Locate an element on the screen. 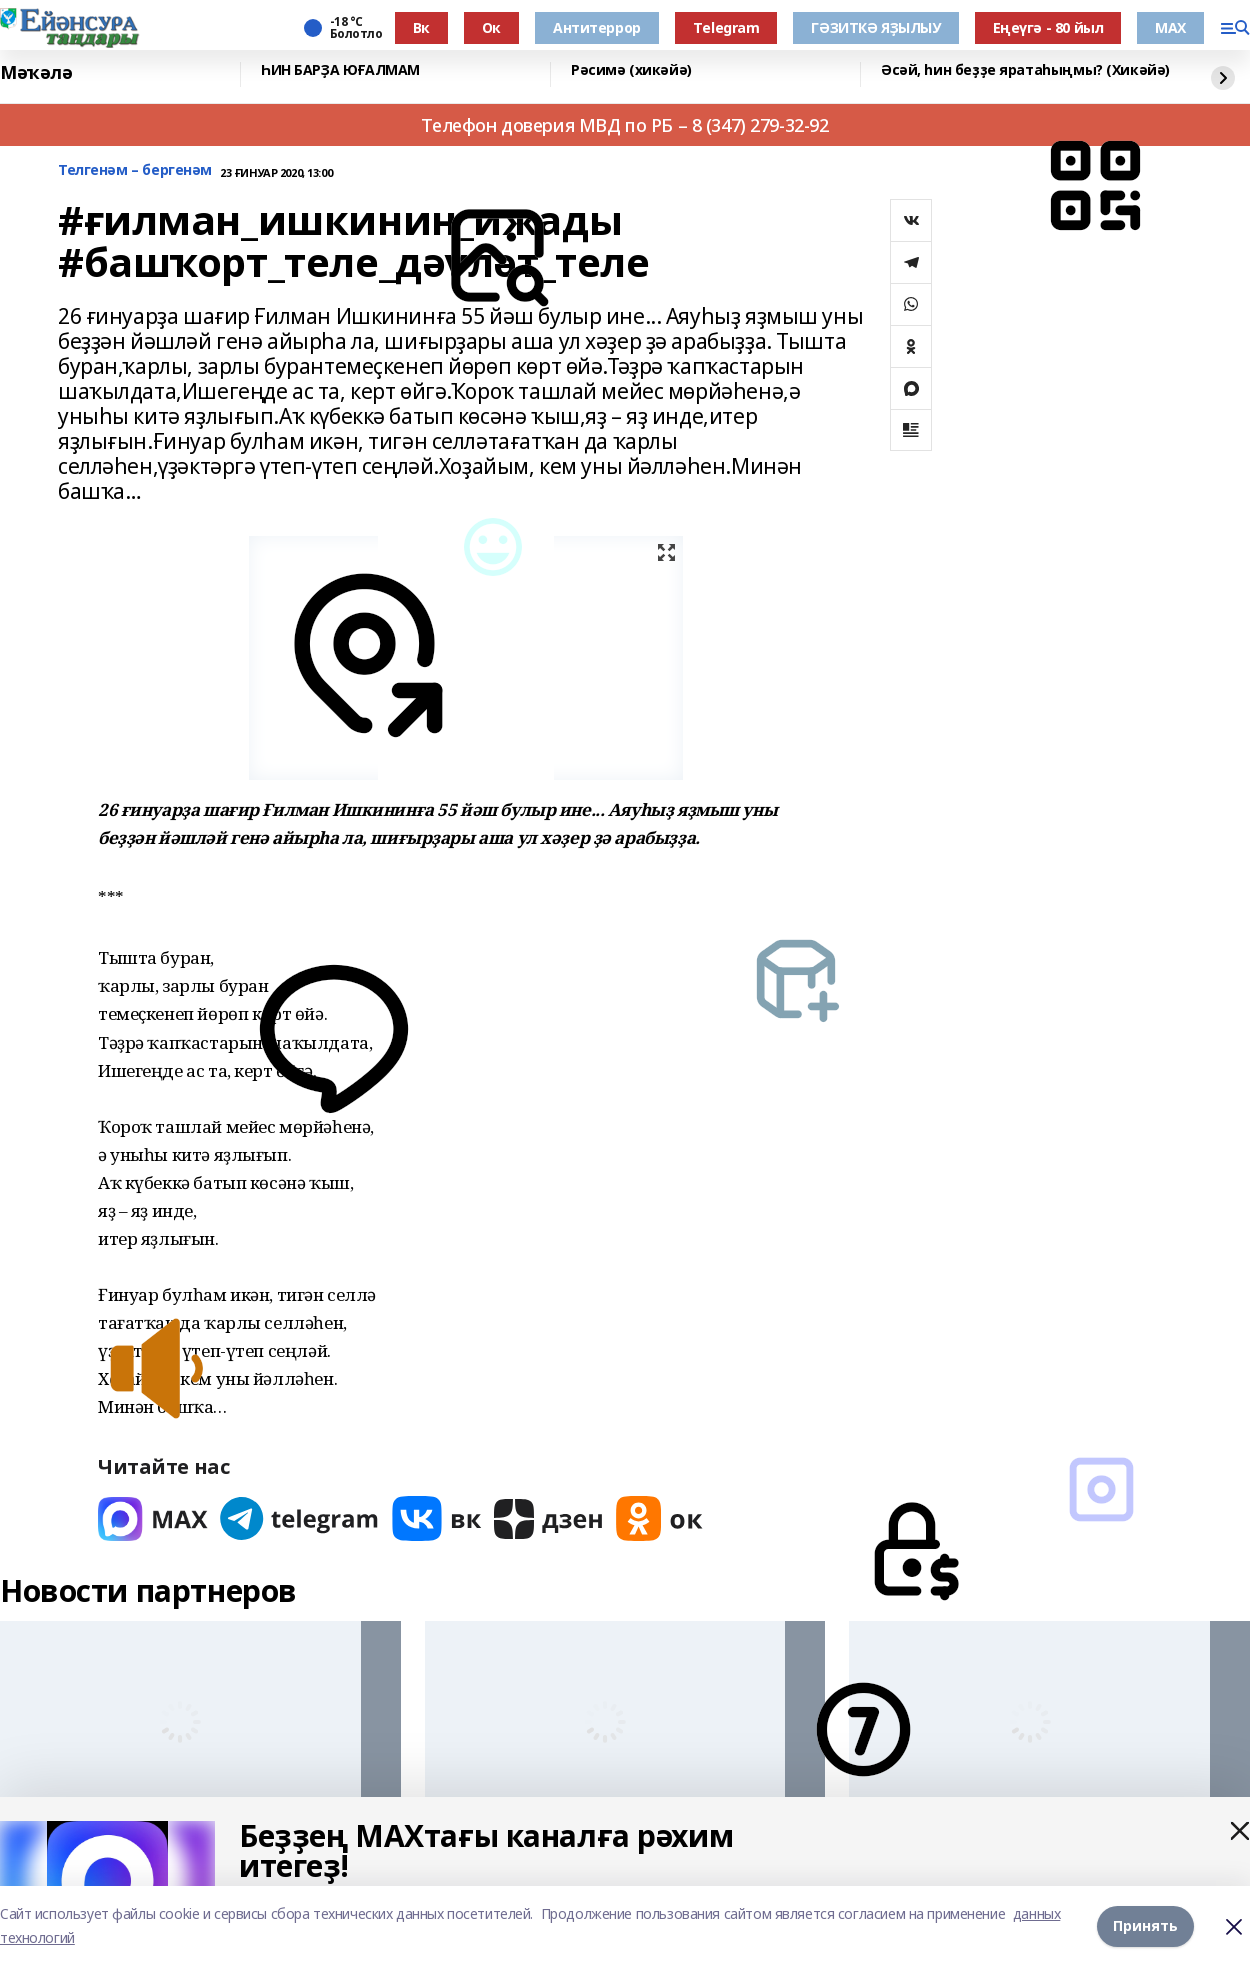 The image size is (1250, 1966). indicates content requires payment to access is located at coordinates (912, 1549).